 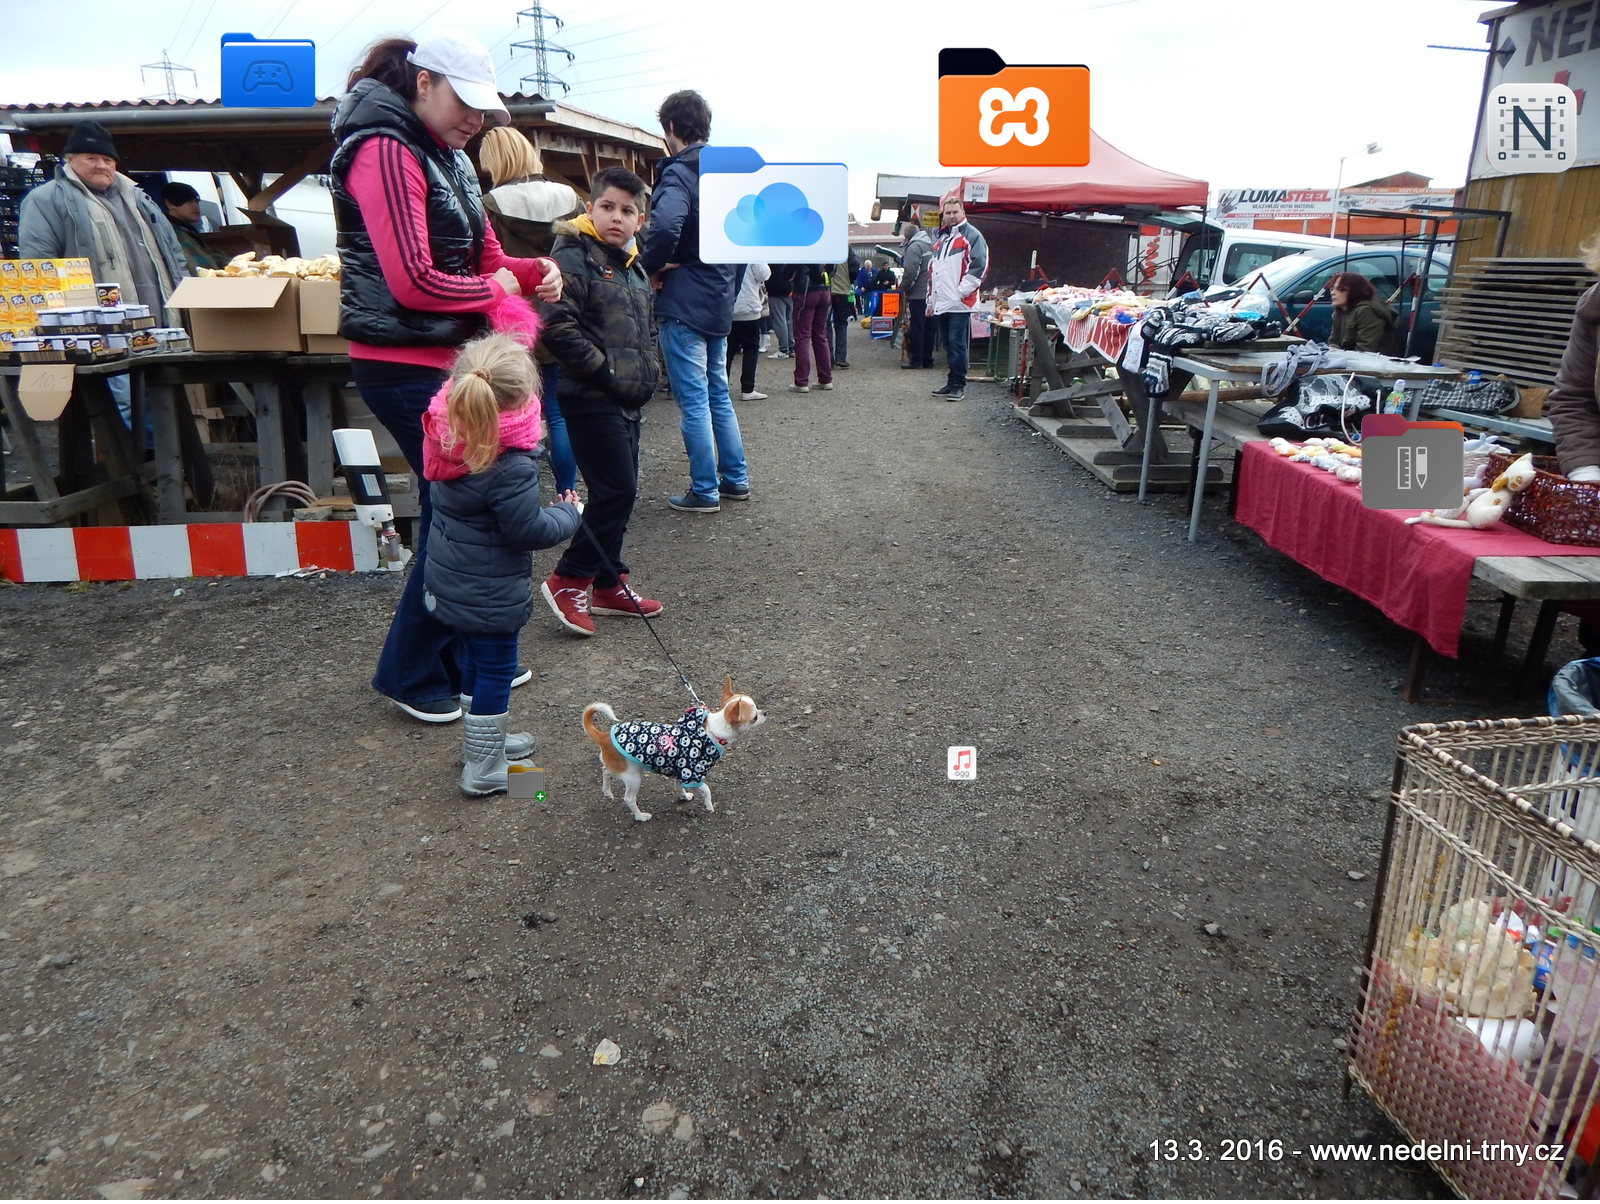 What do you see at coordinates (1412, 461) in the screenshot?
I see `open templates folder` at bounding box center [1412, 461].